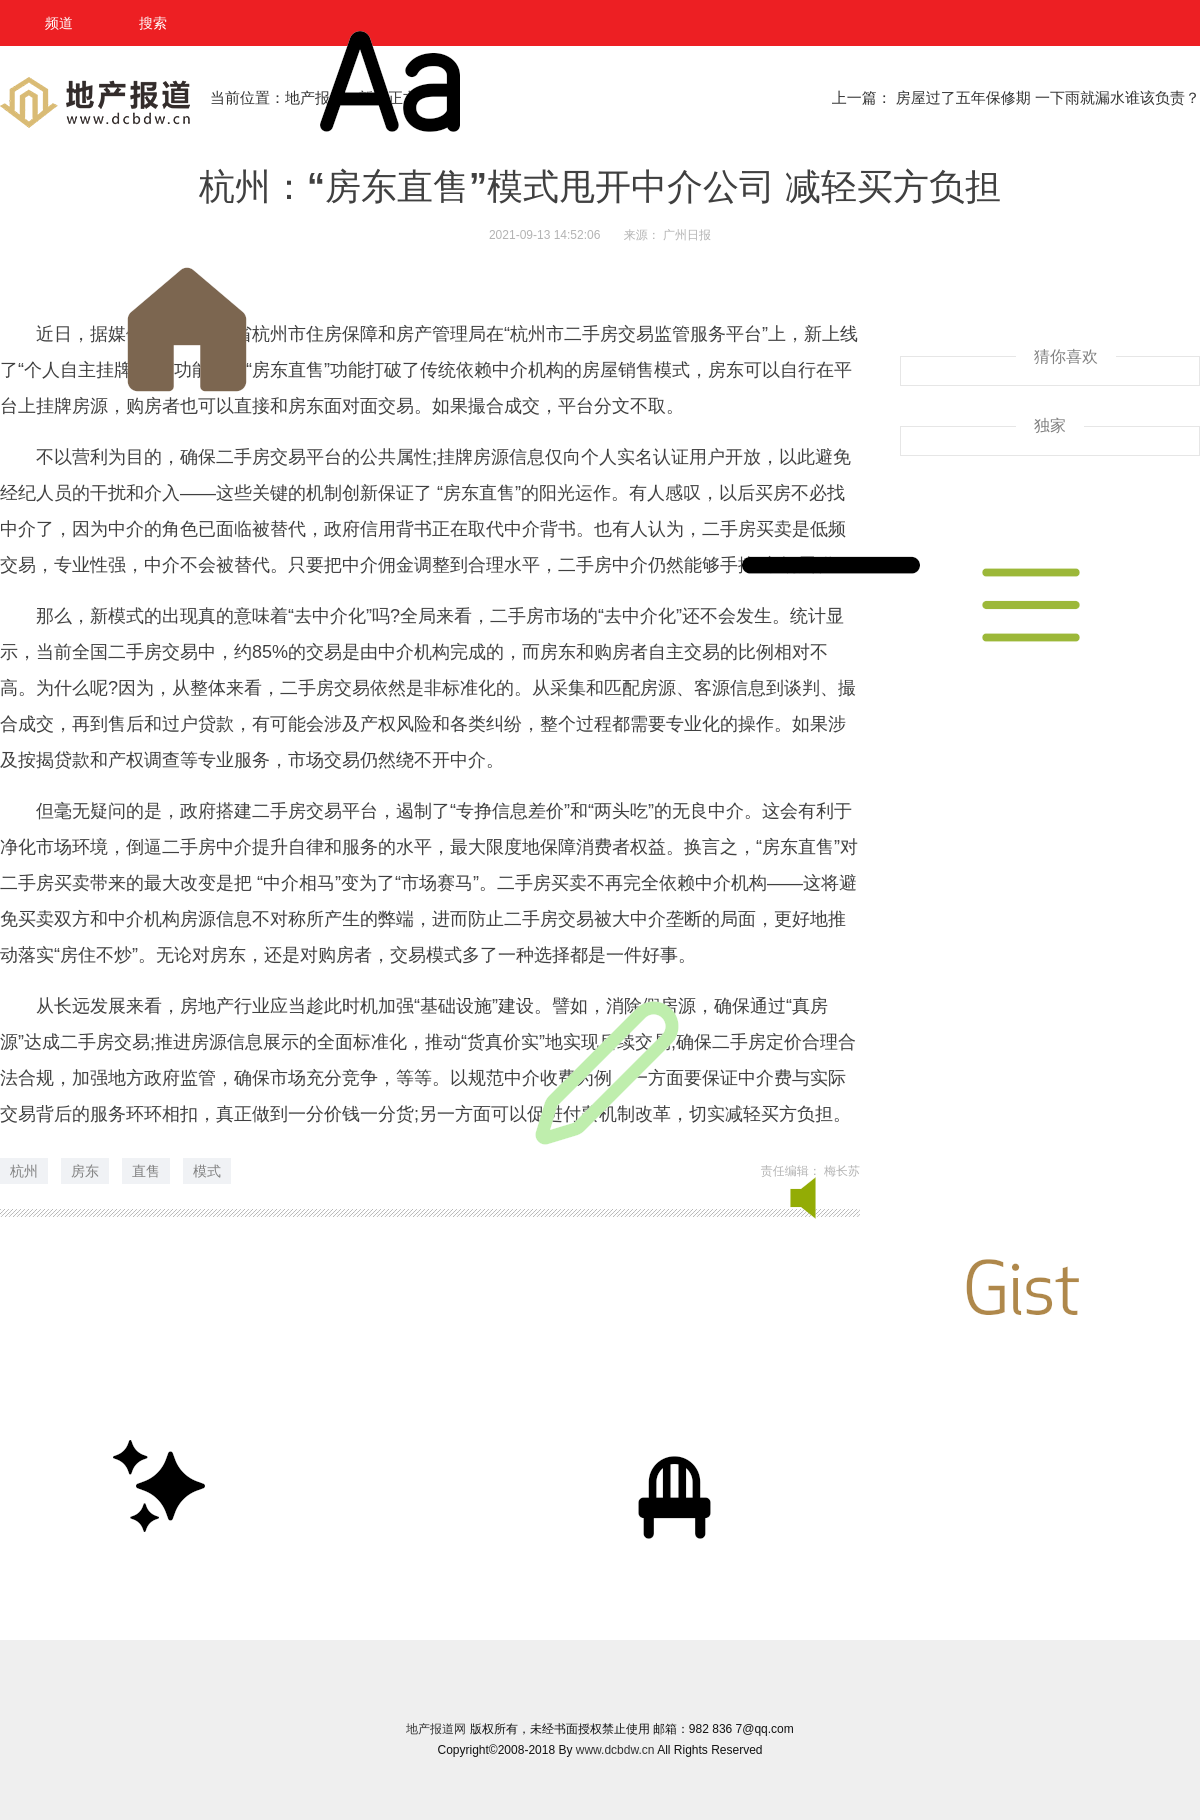 This screenshot has width=1200, height=1820. What do you see at coordinates (803, 1198) in the screenshot?
I see `mute audio or sound` at bounding box center [803, 1198].